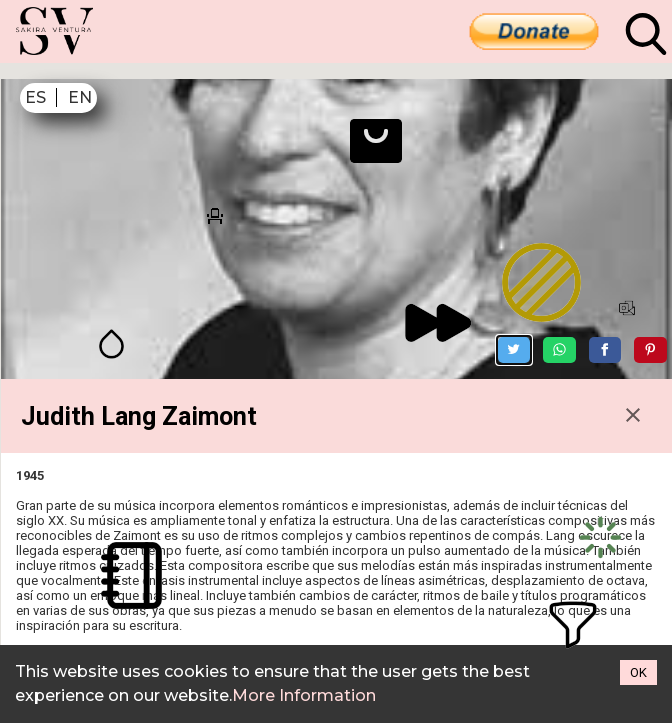 The image size is (672, 723). Describe the element at coordinates (134, 575) in the screenshot. I see `open your notebook` at that location.